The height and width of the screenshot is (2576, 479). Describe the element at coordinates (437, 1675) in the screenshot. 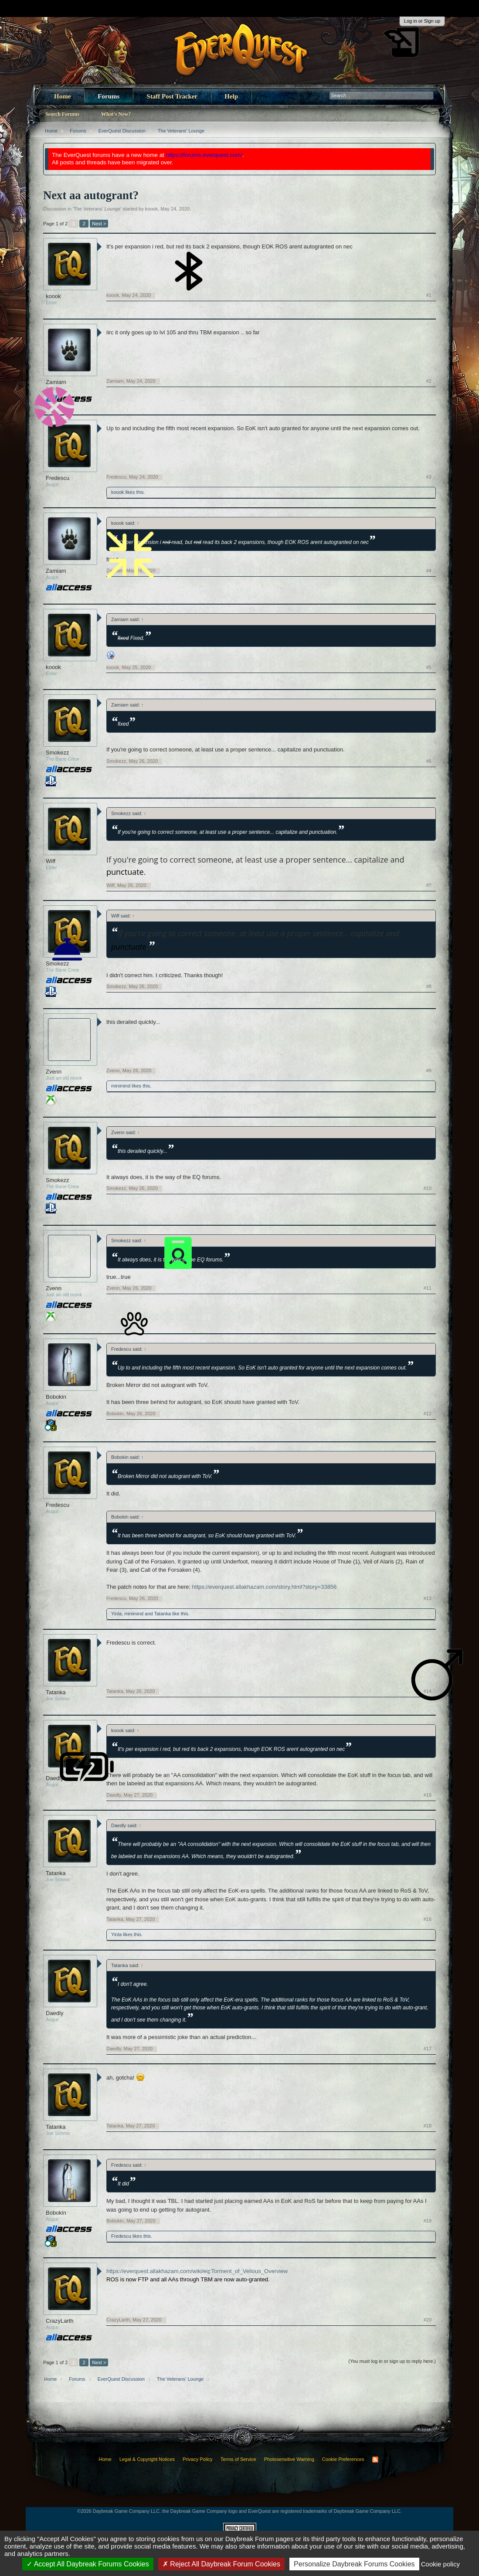

I see `select male gender option` at that location.